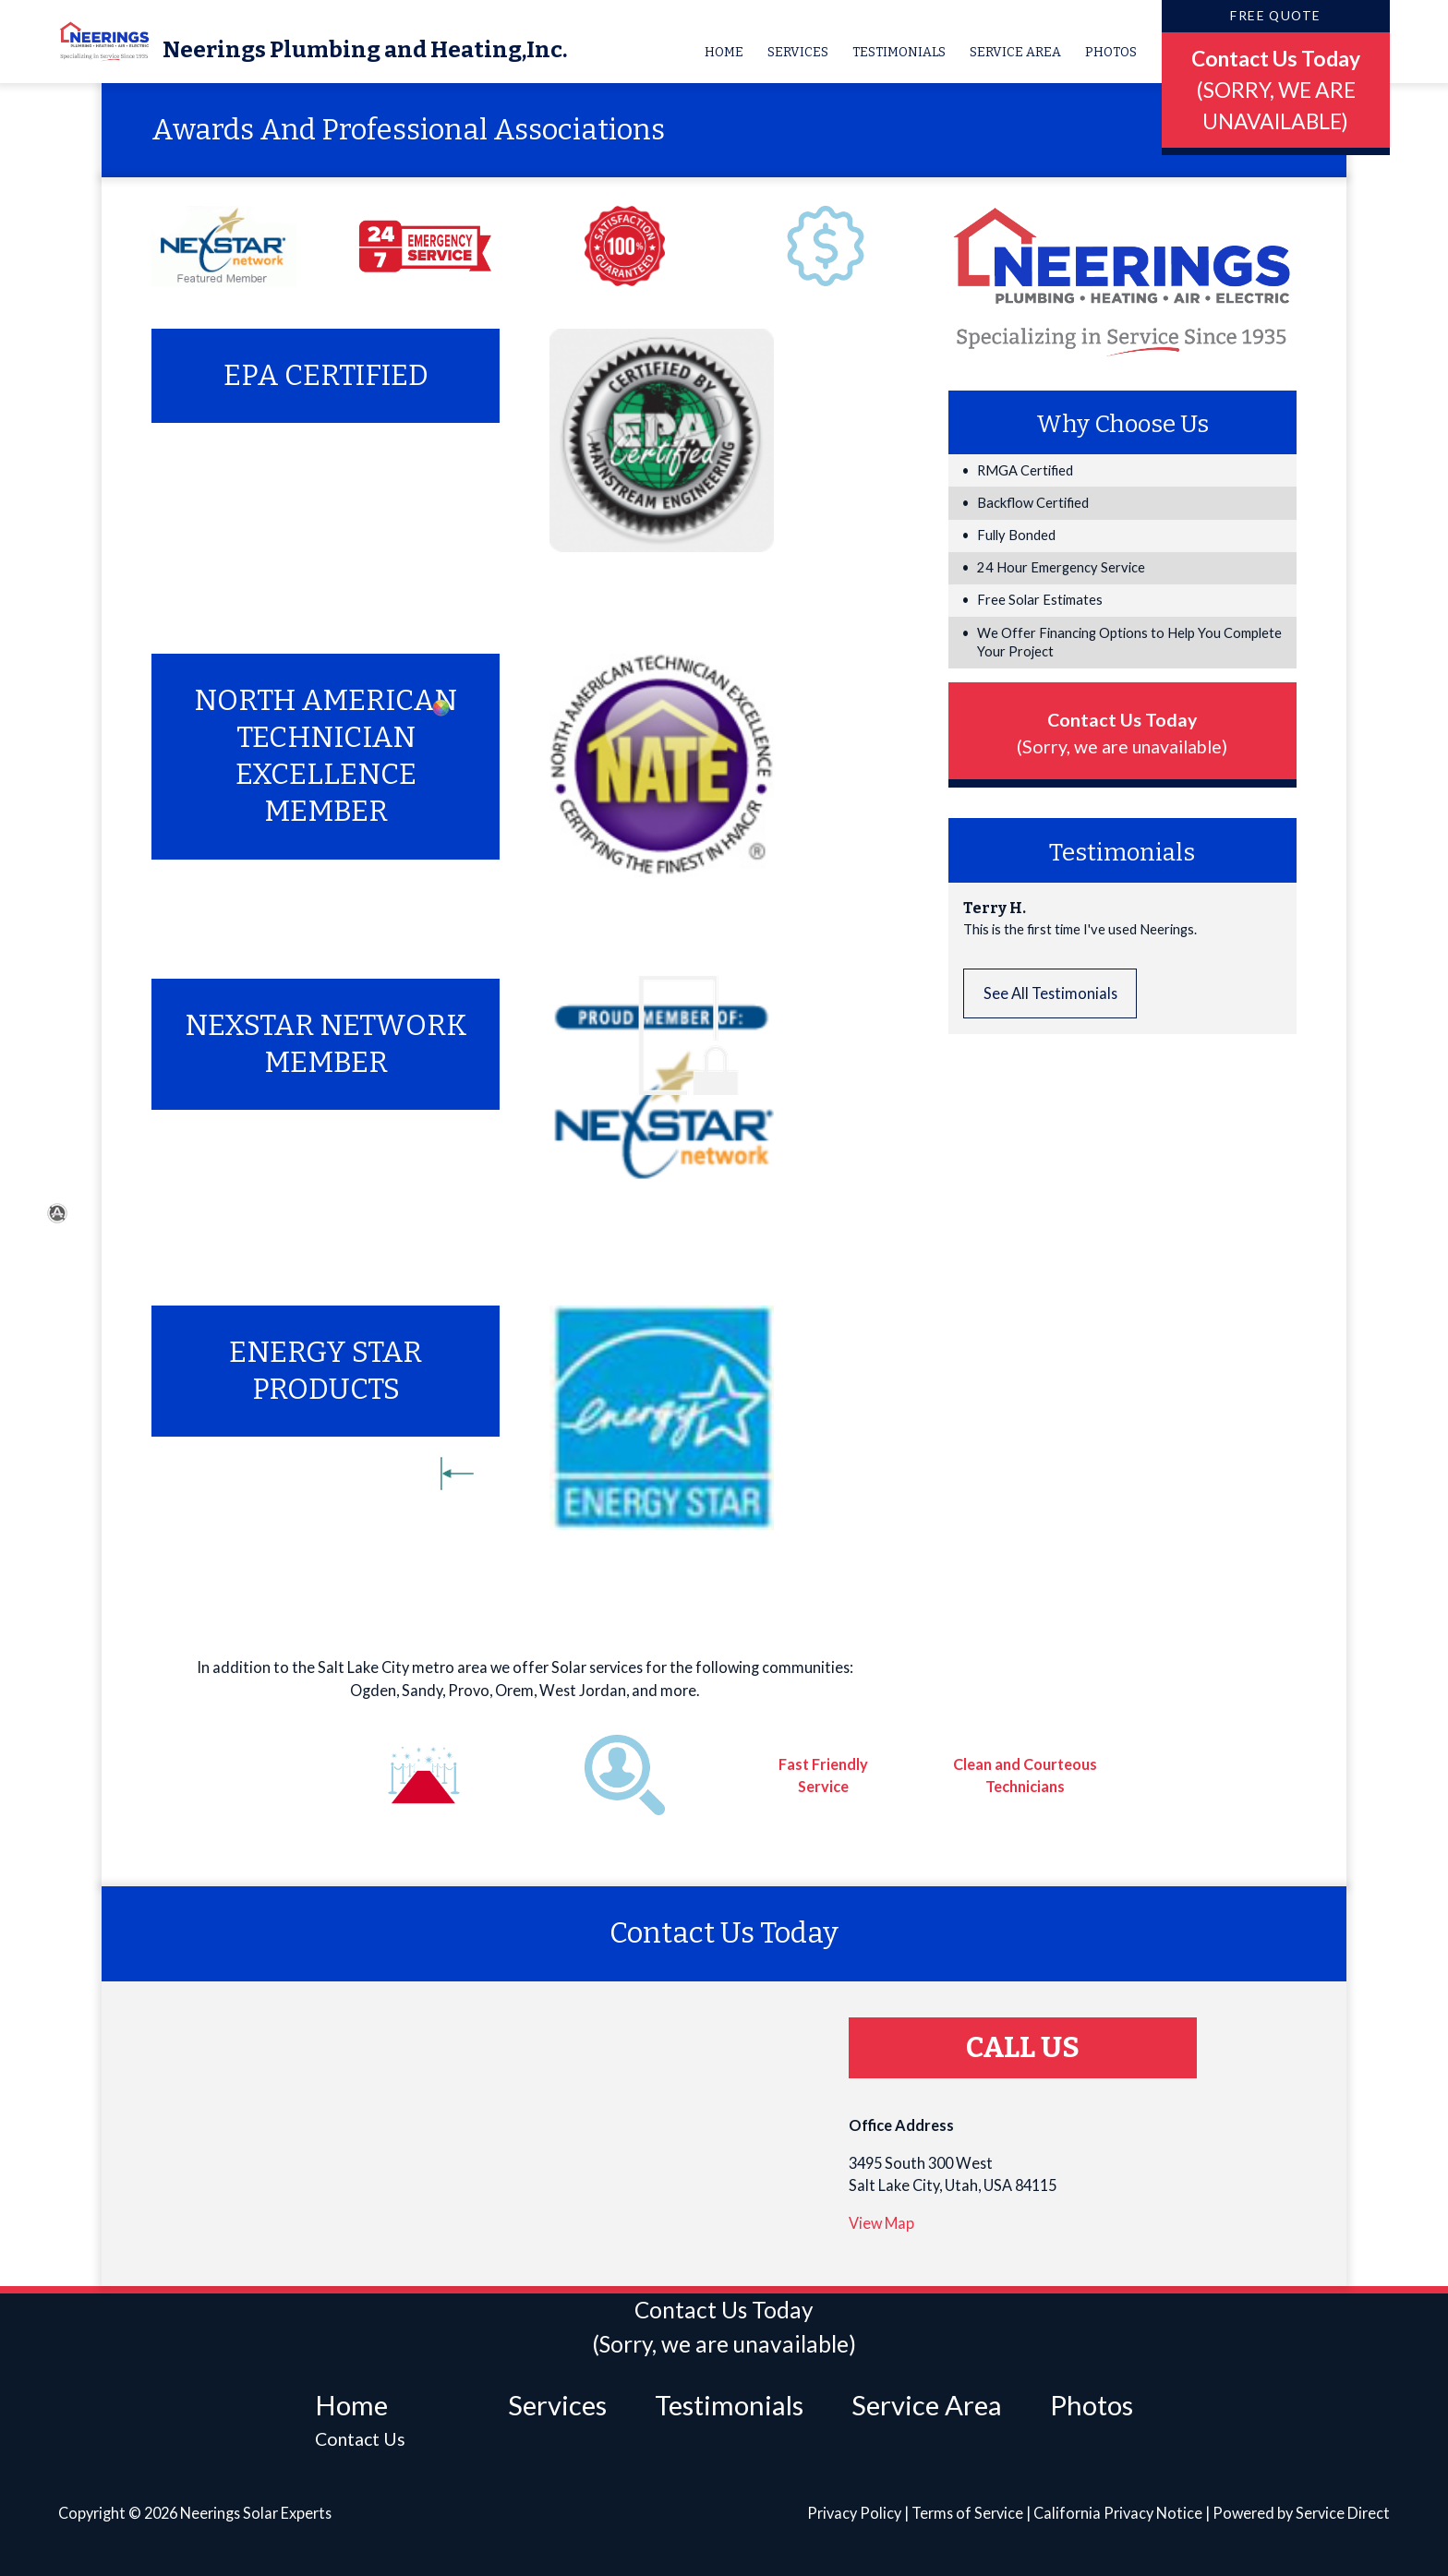 This screenshot has width=1448, height=2576. I want to click on go to the first item in a list or sequence, so click(457, 1474).